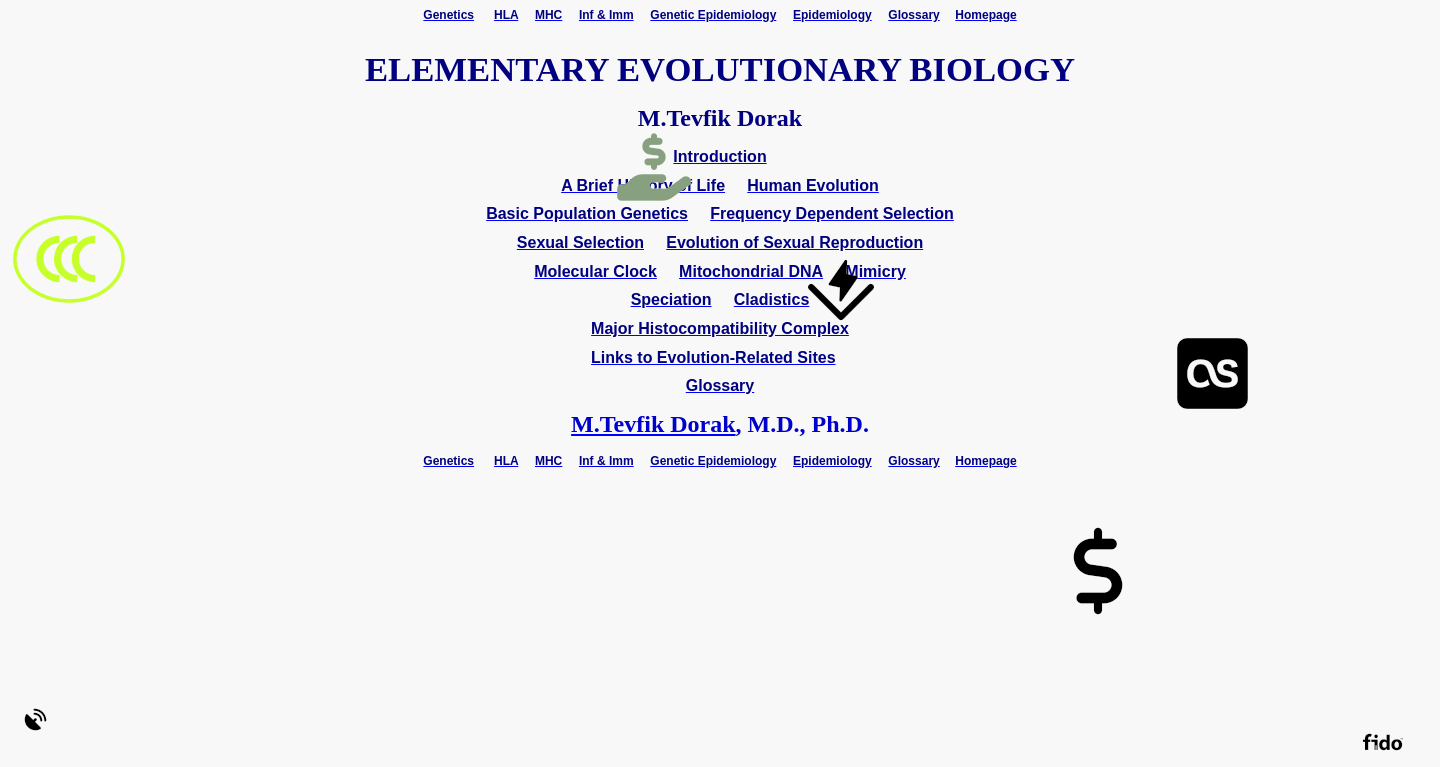 Image resolution: width=1440 pixels, height=767 pixels. I want to click on fido alliance logo indicating passwordless authentication support, so click(1383, 742).